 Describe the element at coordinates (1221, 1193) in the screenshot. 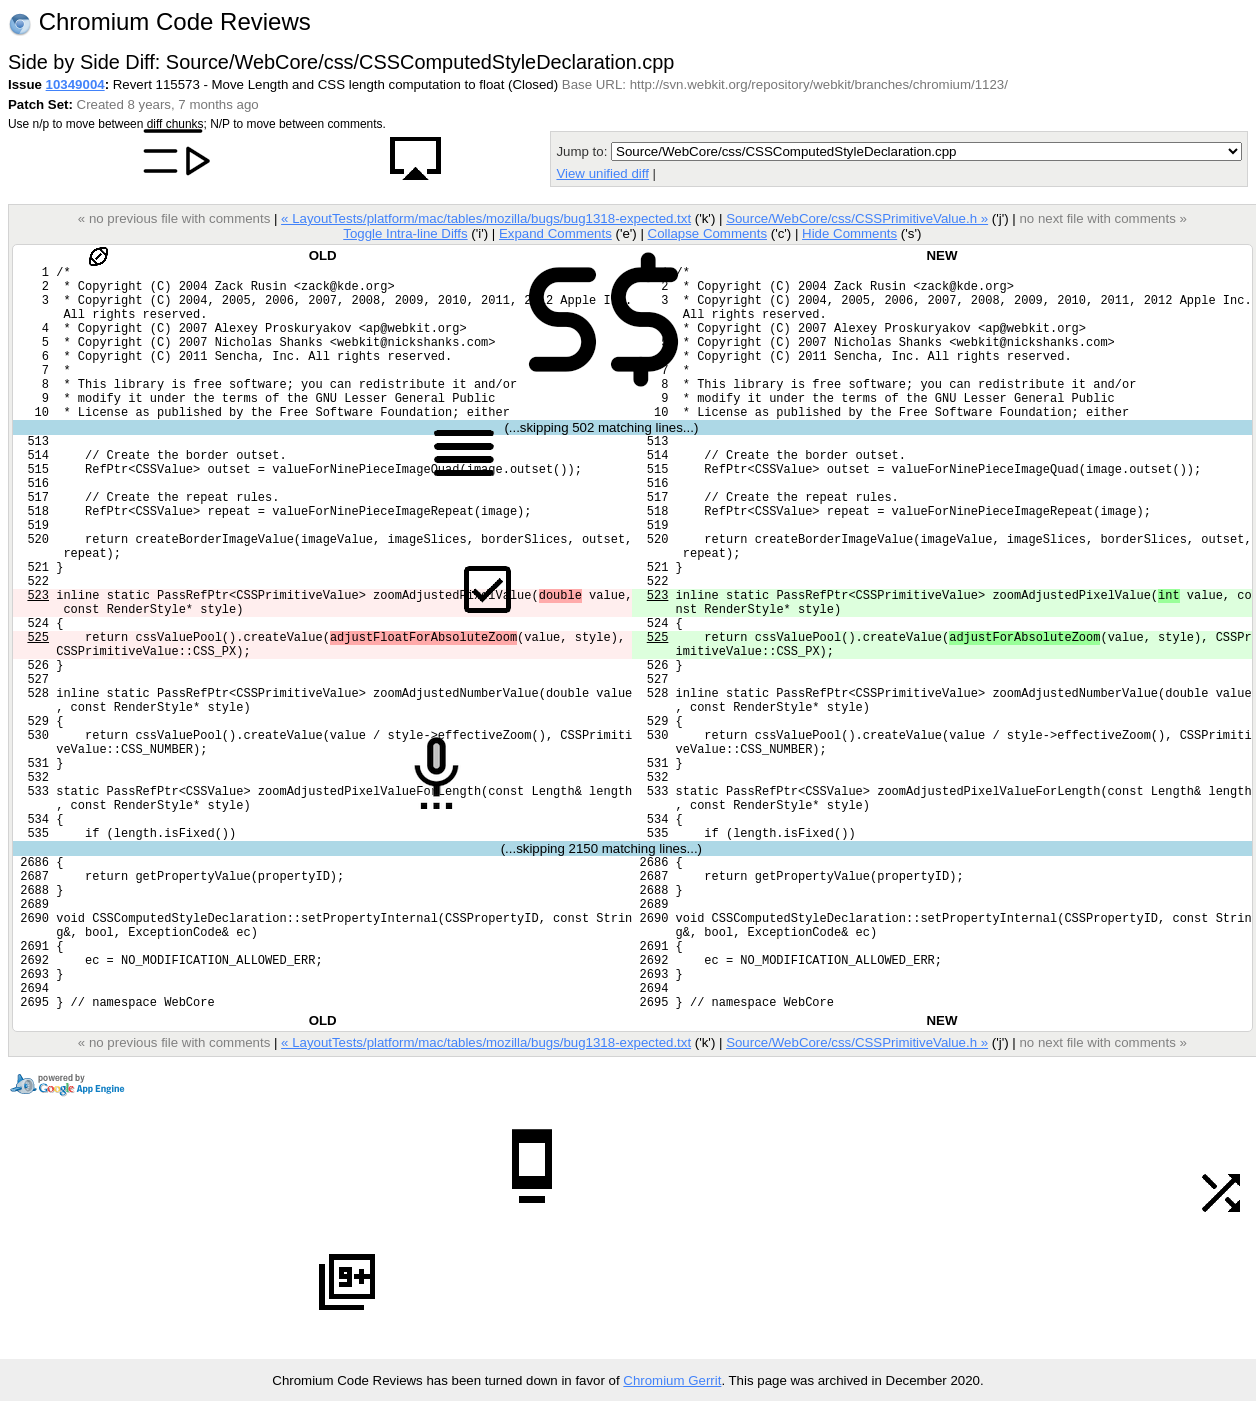

I see `shuffle playlist or queue order` at that location.